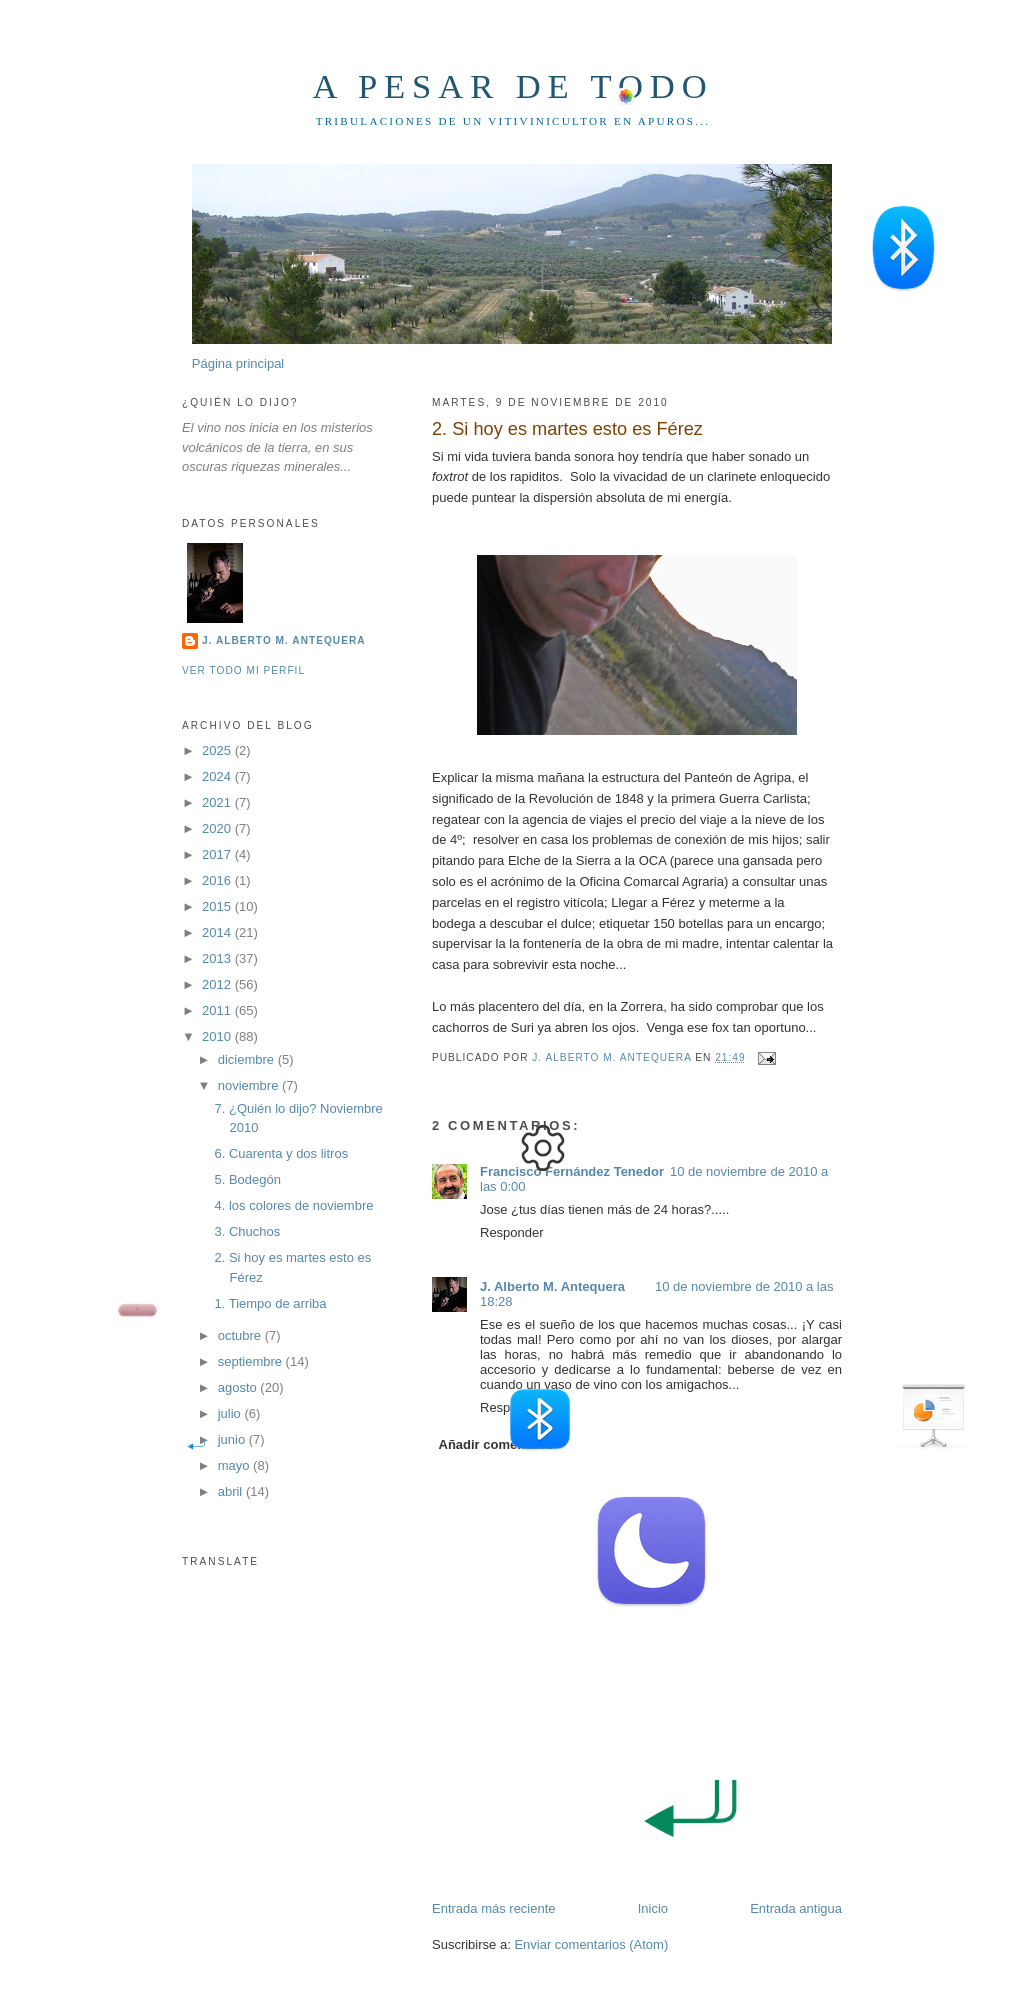 The width and height of the screenshot is (1024, 2000). Describe the element at coordinates (904, 247) in the screenshot. I see `manage bluetooth connections and devices` at that location.